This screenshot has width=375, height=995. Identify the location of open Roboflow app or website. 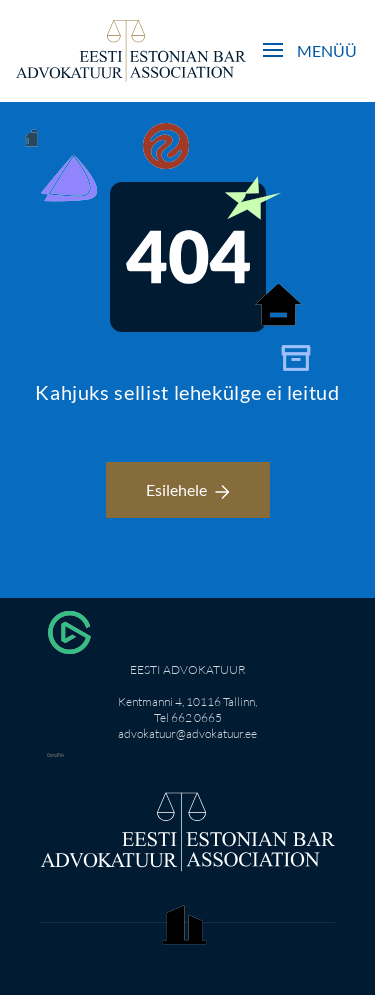
(166, 146).